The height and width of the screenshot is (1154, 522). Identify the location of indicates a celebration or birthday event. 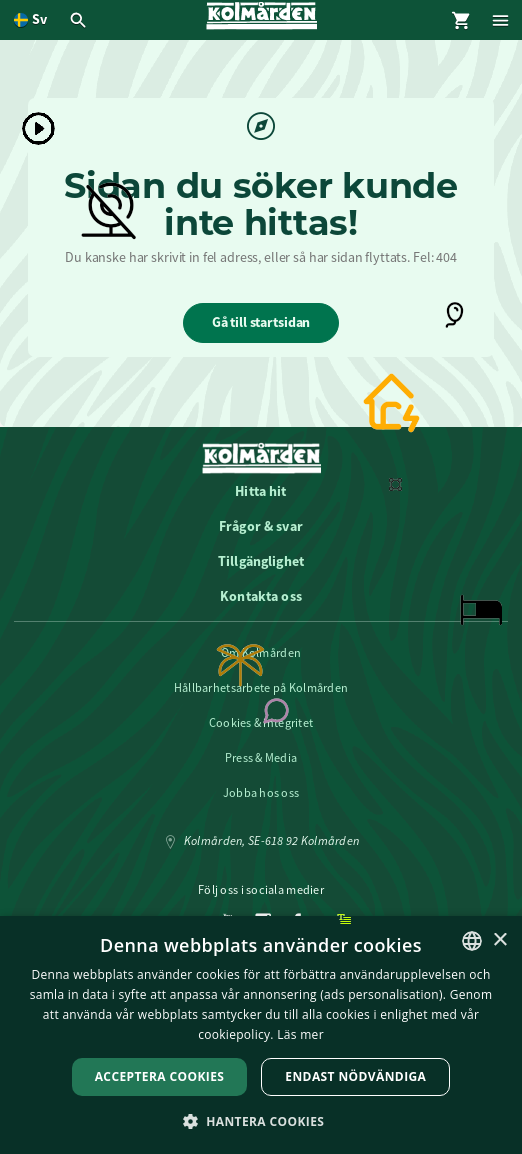
(455, 315).